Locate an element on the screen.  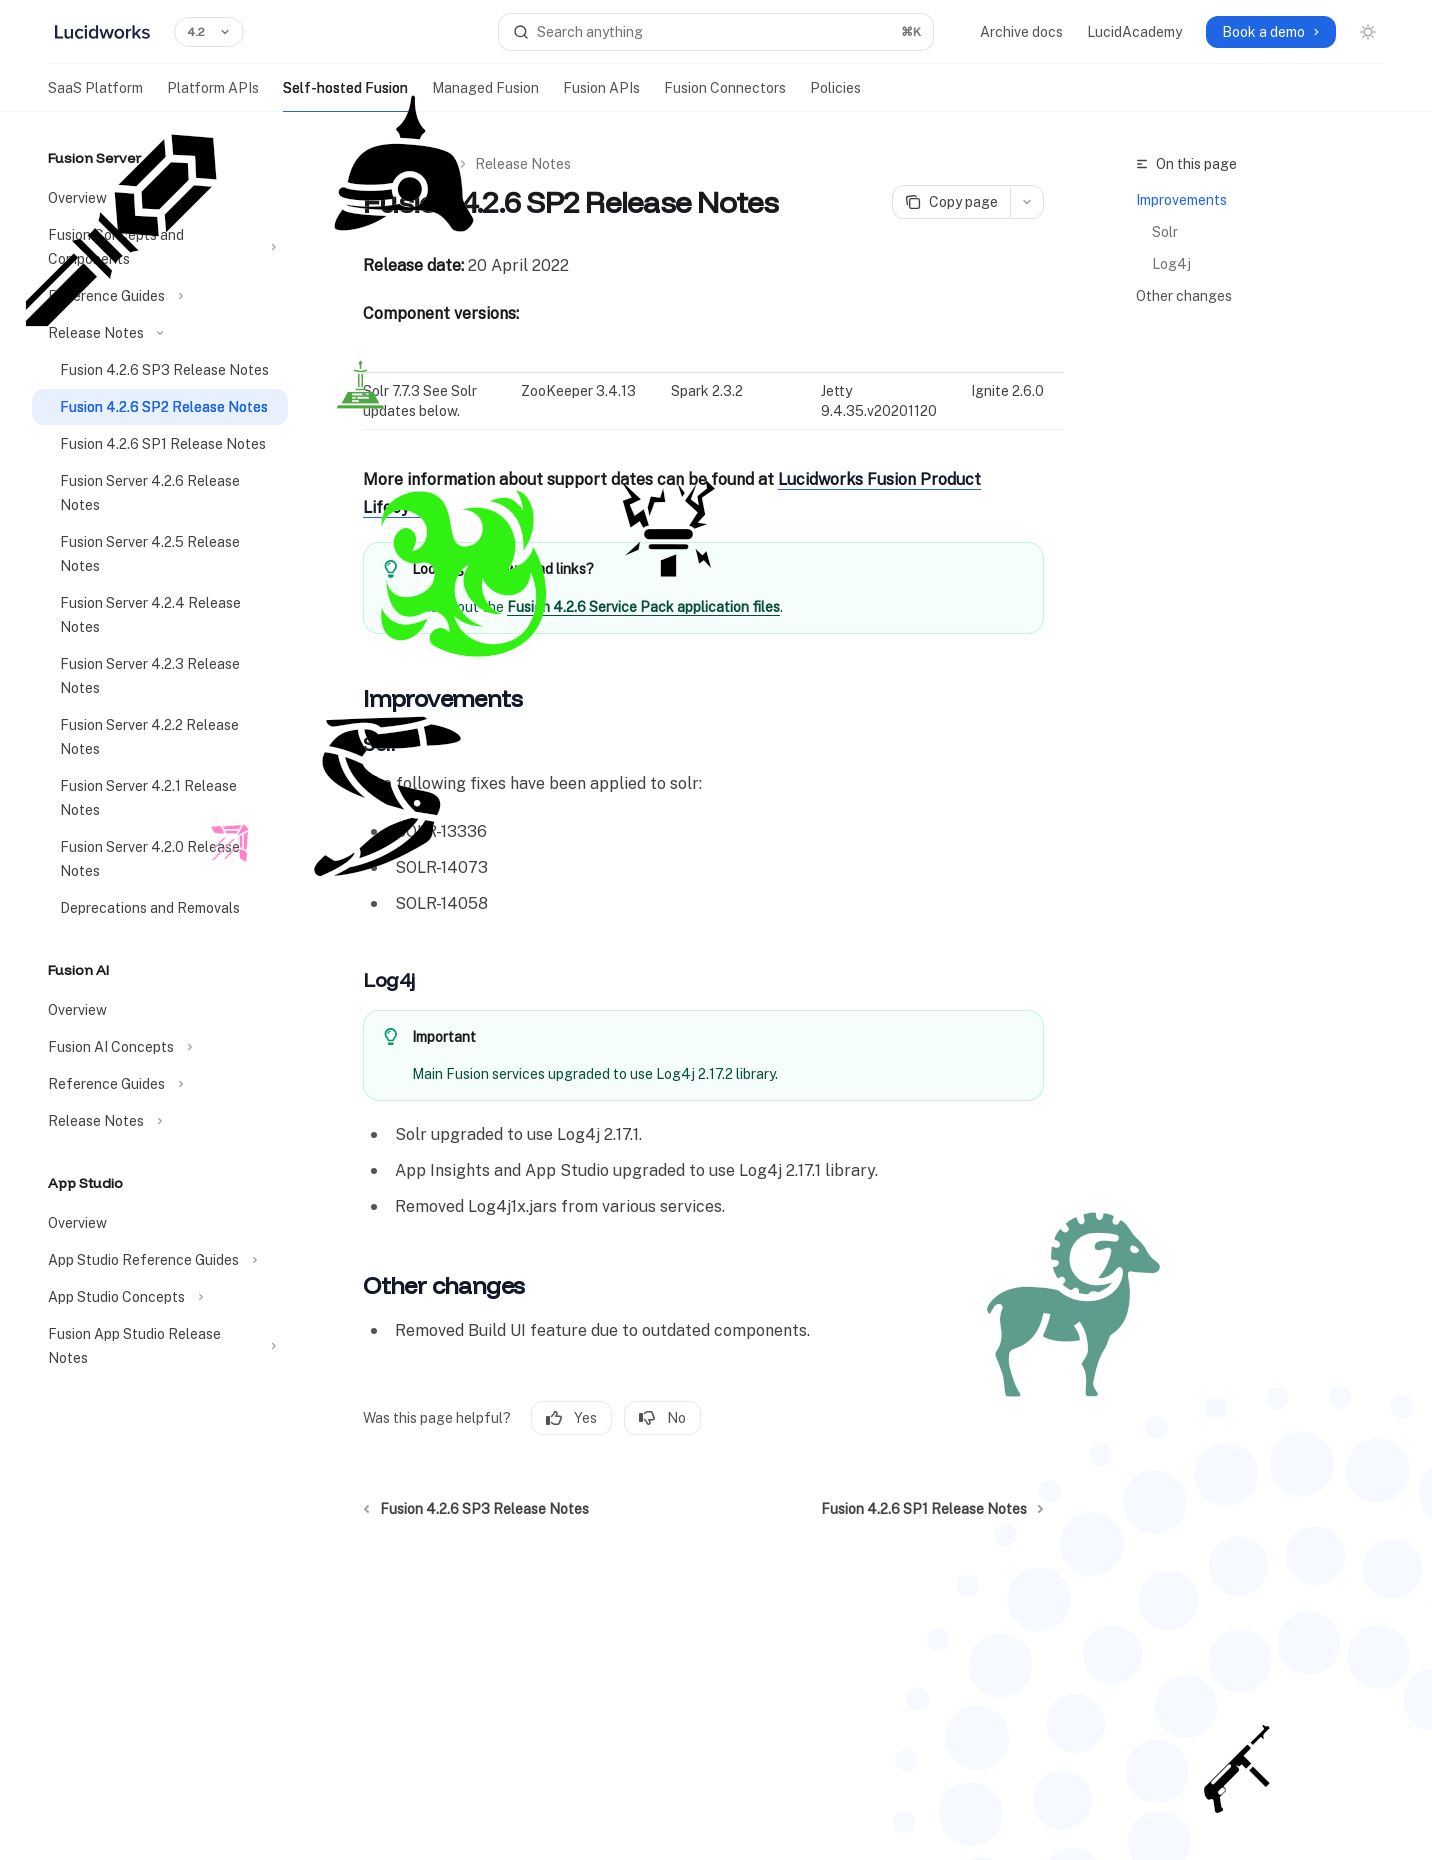
select submachine gun weapon in game is located at coordinates (1237, 1769).